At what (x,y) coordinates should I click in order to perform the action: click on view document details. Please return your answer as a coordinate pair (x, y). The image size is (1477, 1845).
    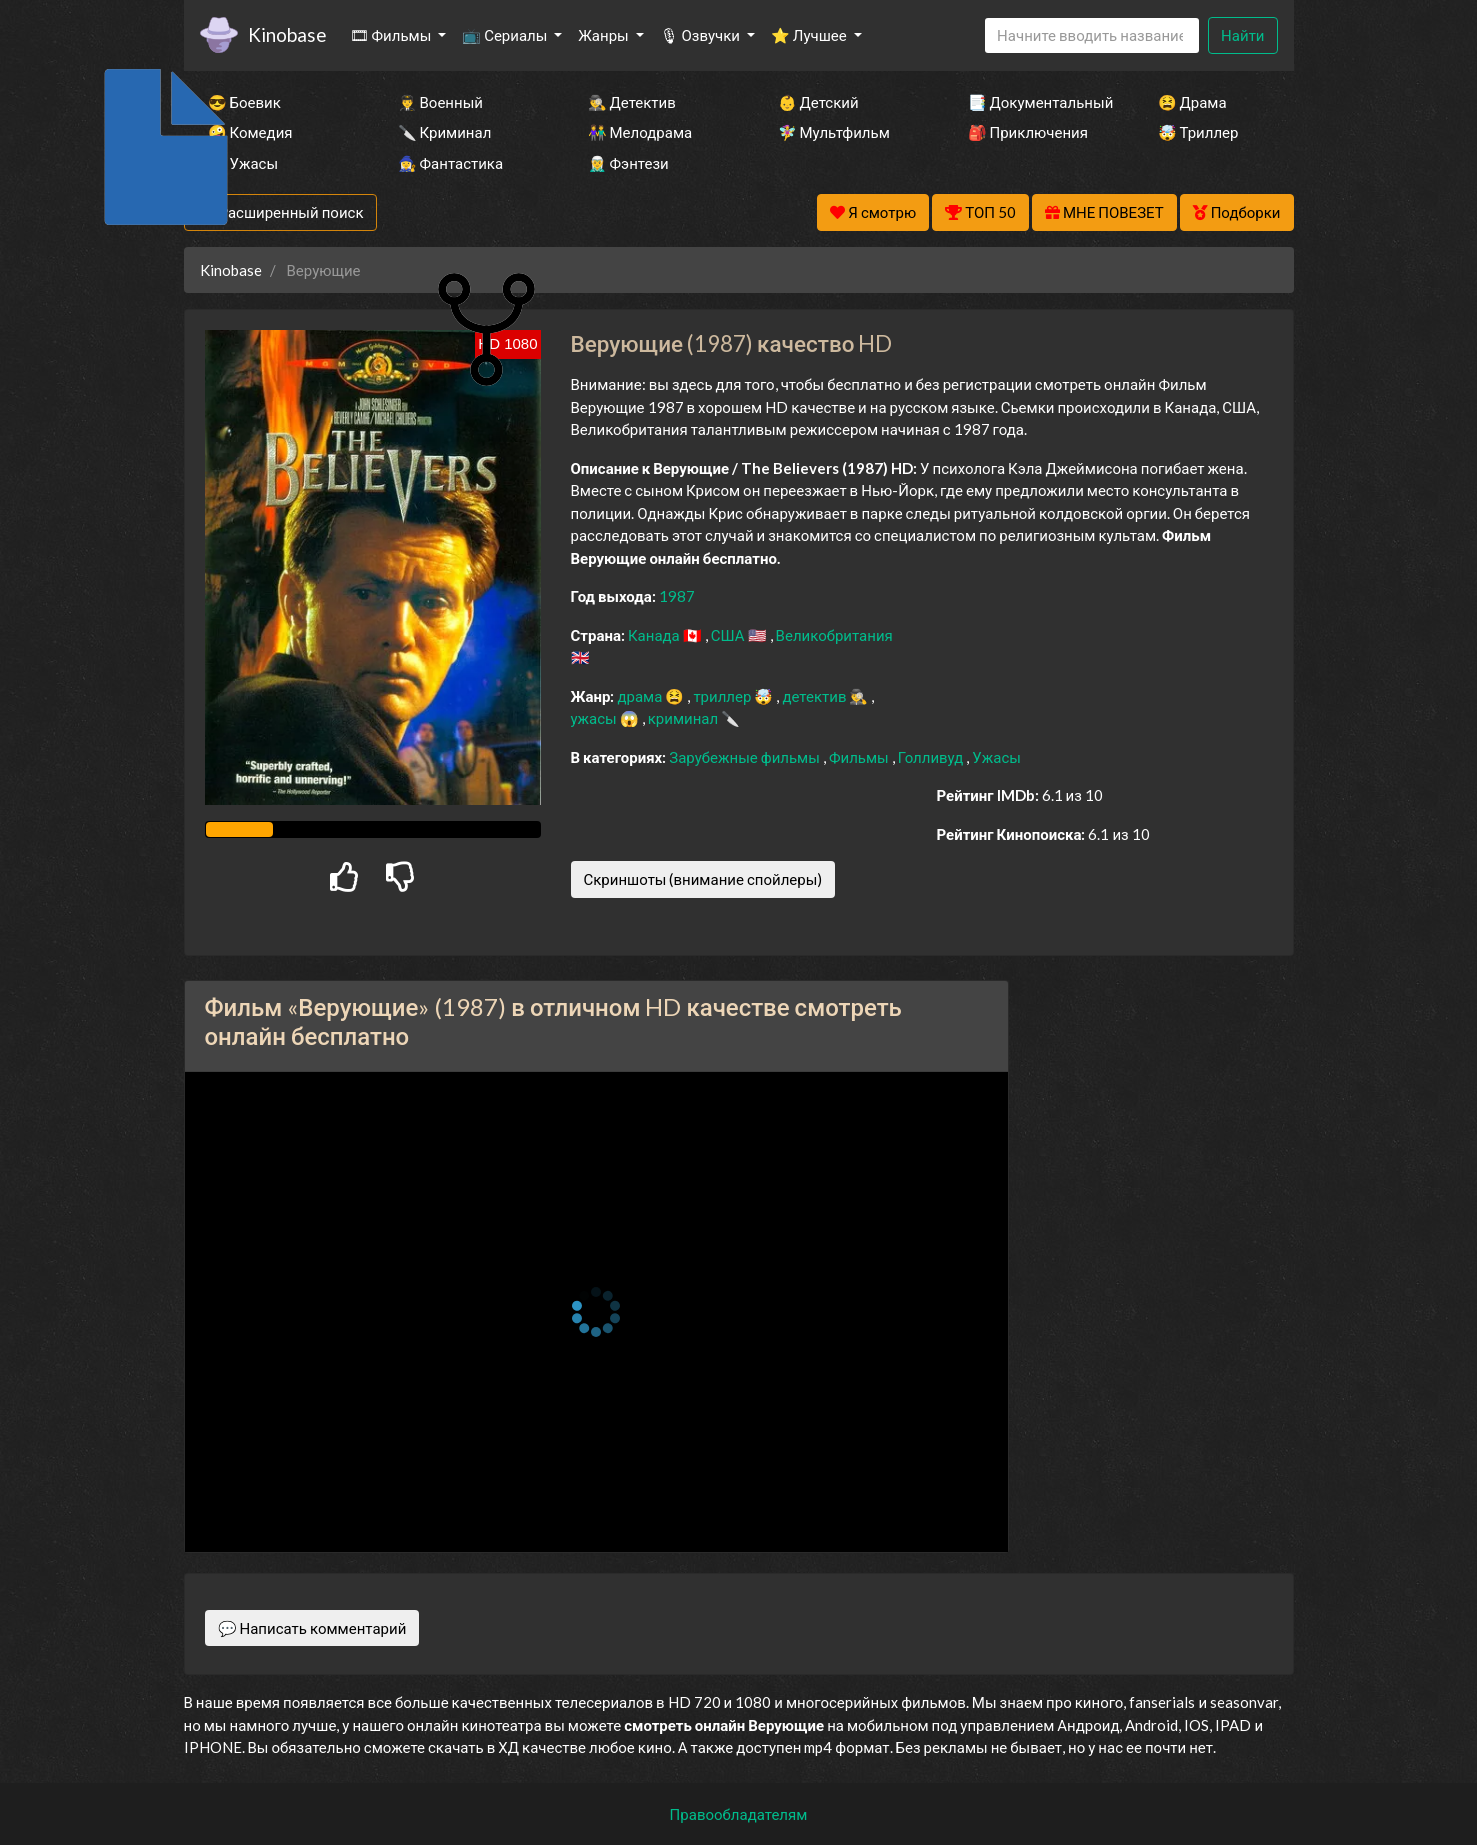
    Looking at the image, I should click on (166, 147).